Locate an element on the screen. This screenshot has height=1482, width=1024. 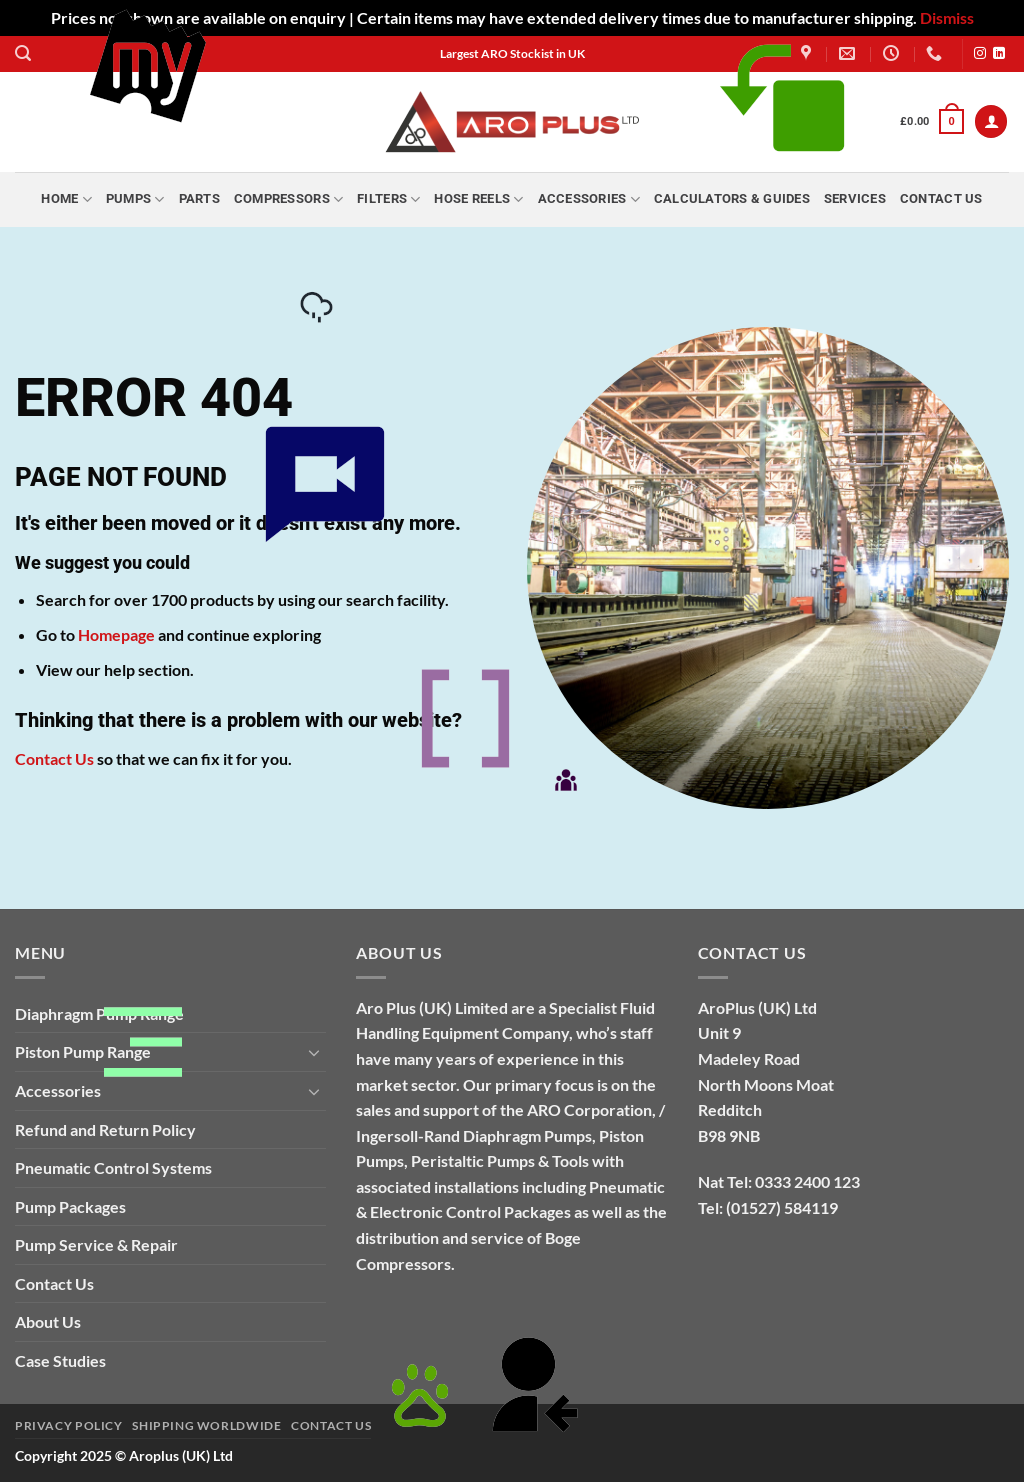
access code editor or development tools is located at coordinates (465, 718).